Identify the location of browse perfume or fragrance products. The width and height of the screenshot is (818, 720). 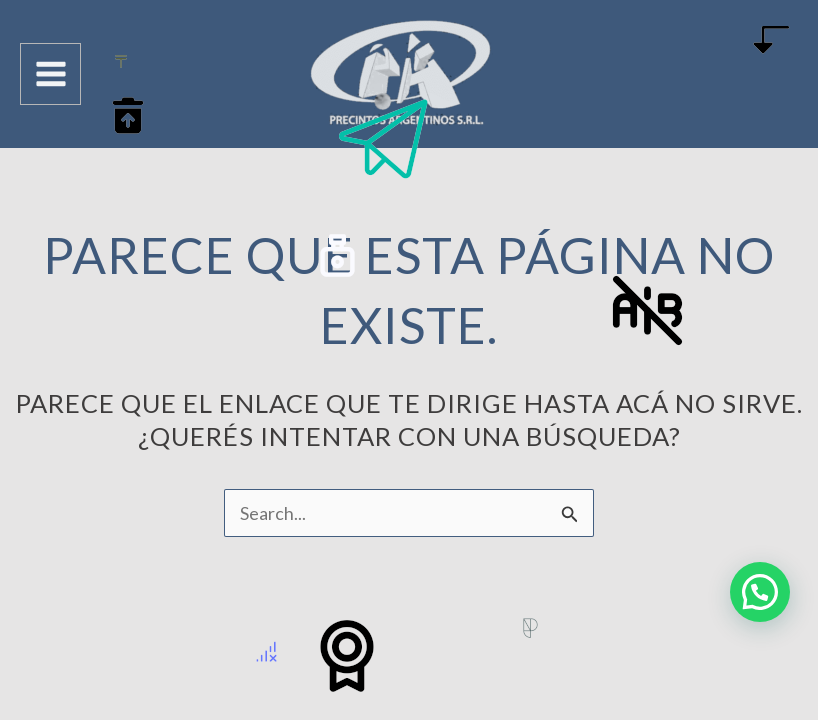
(337, 255).